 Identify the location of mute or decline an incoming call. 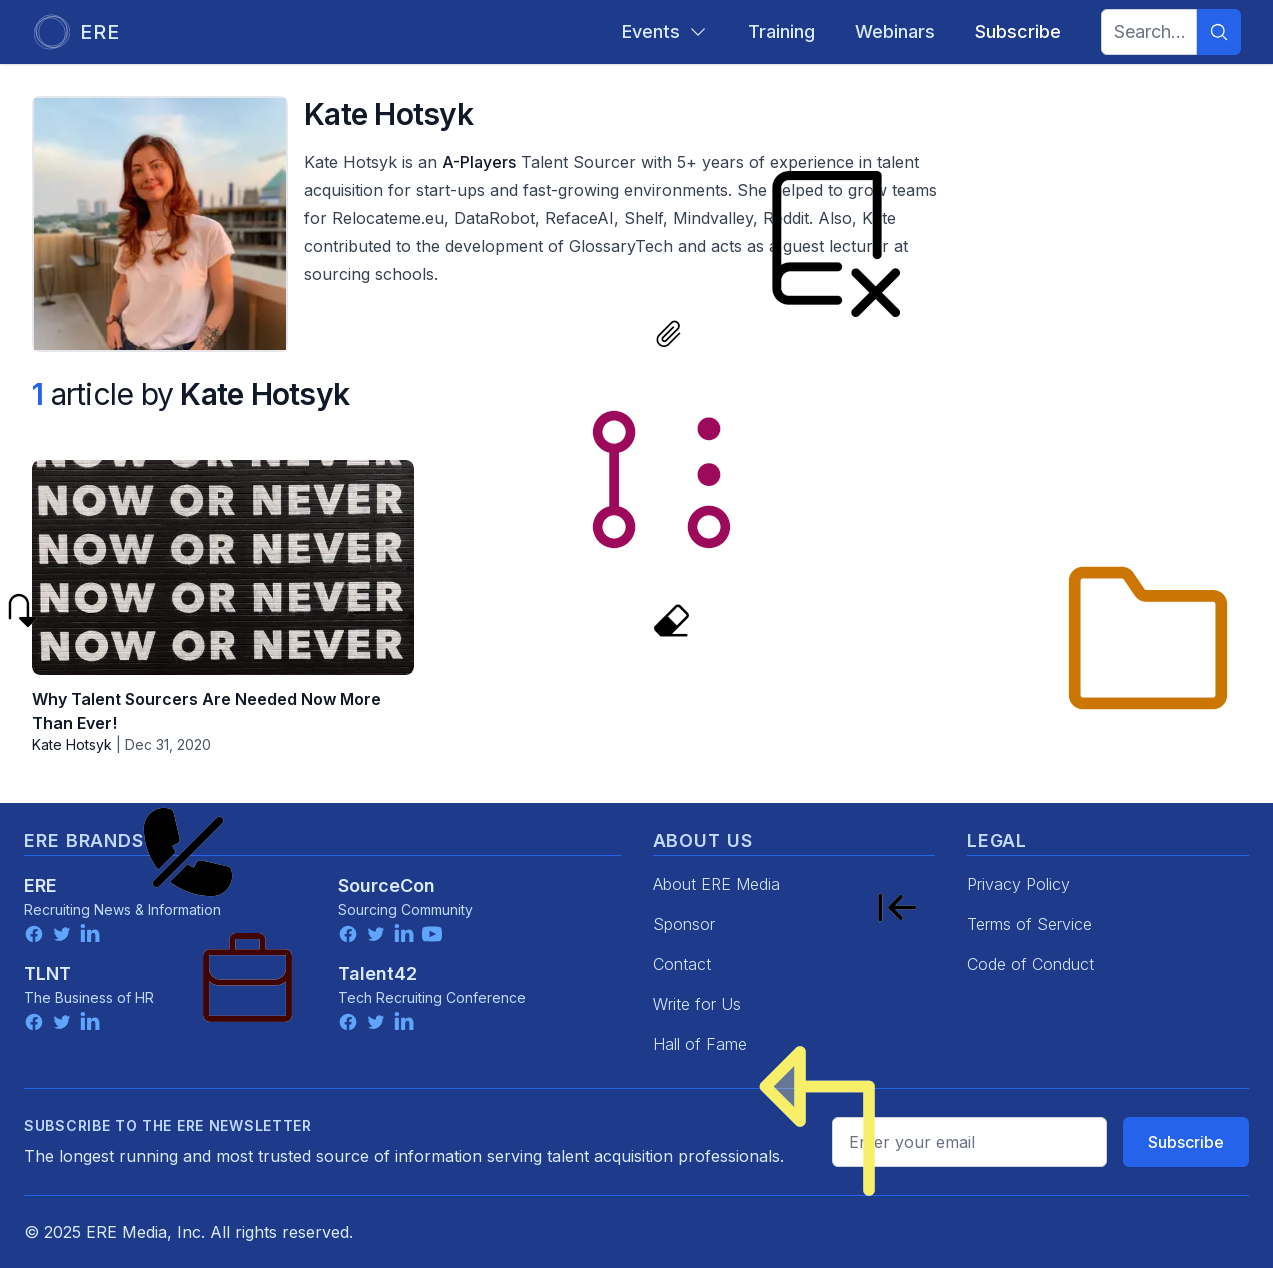
(188, 852).